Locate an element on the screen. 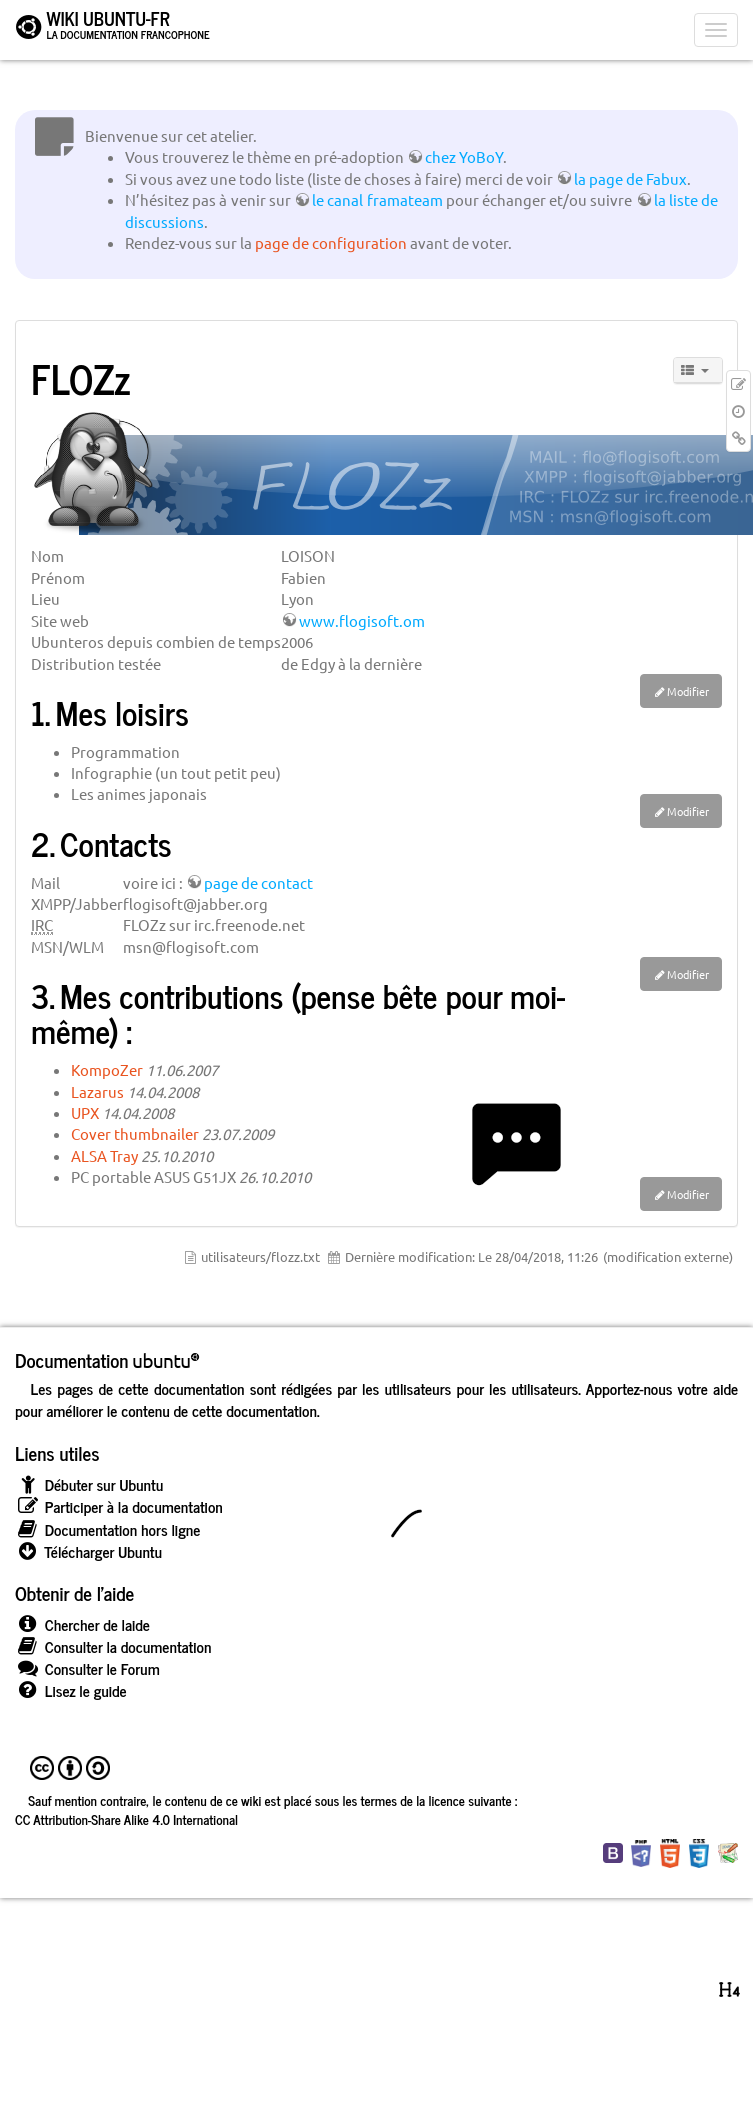 This screenshot has height=2107, width=753. apply ease-out animation timing is located at coordinates (406, 1523).